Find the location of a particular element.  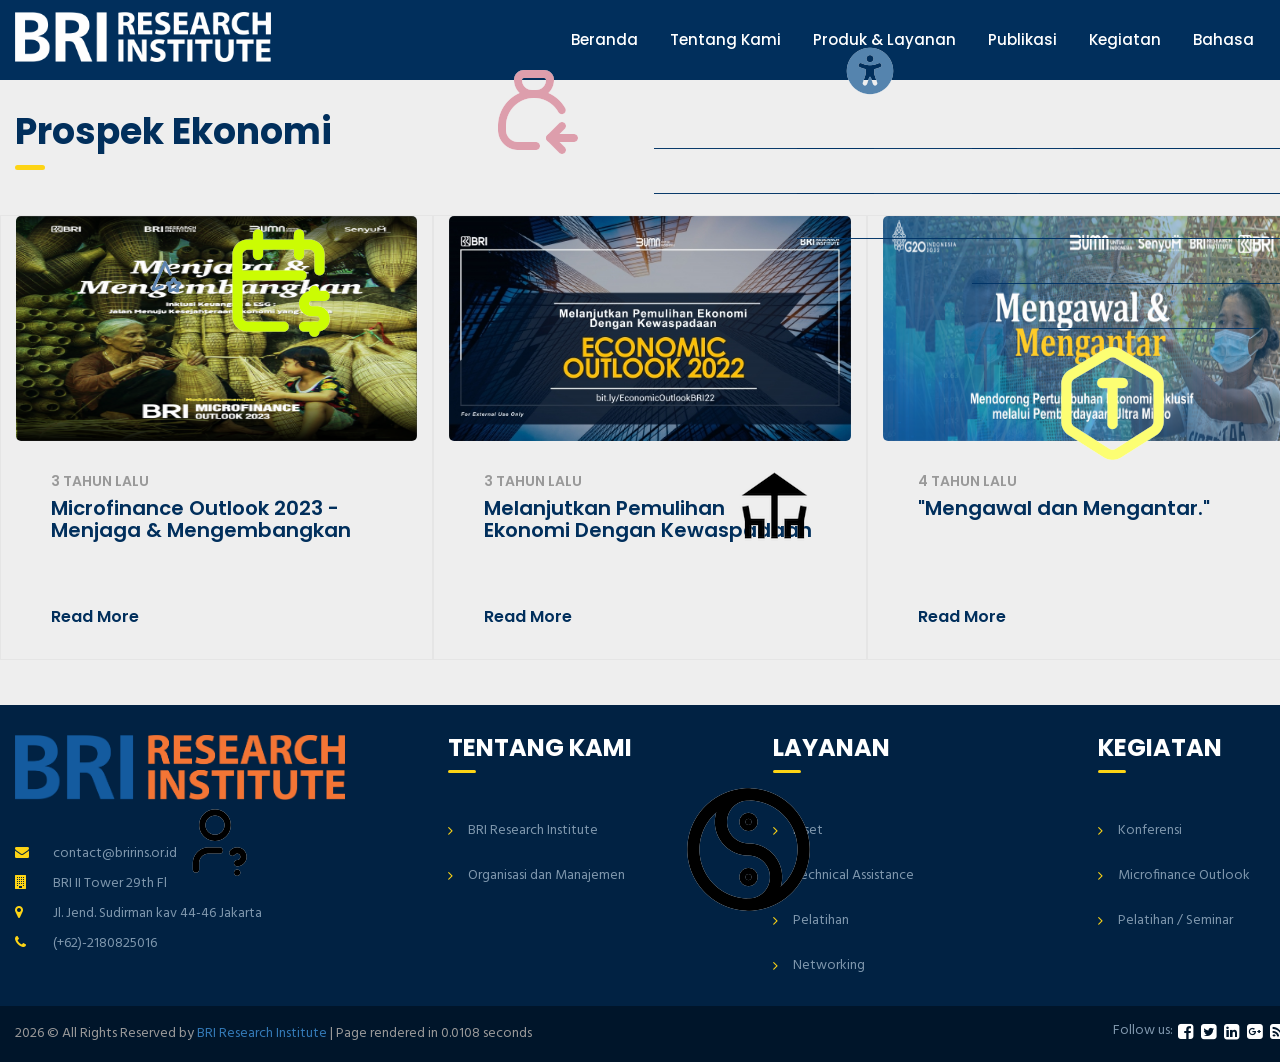

unknown or unidentified user is located at coordinates (215, 841).